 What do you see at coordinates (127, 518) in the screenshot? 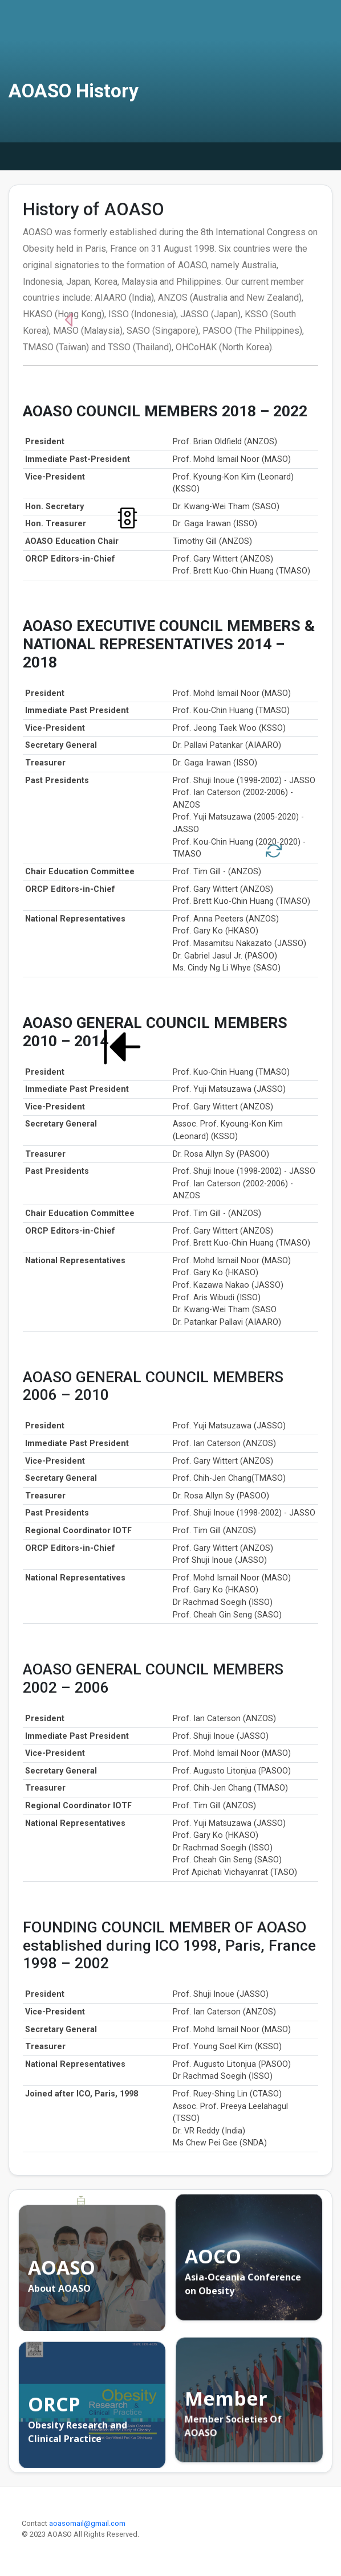
I see `view traffic conditions` at bounding box center [127, 518].